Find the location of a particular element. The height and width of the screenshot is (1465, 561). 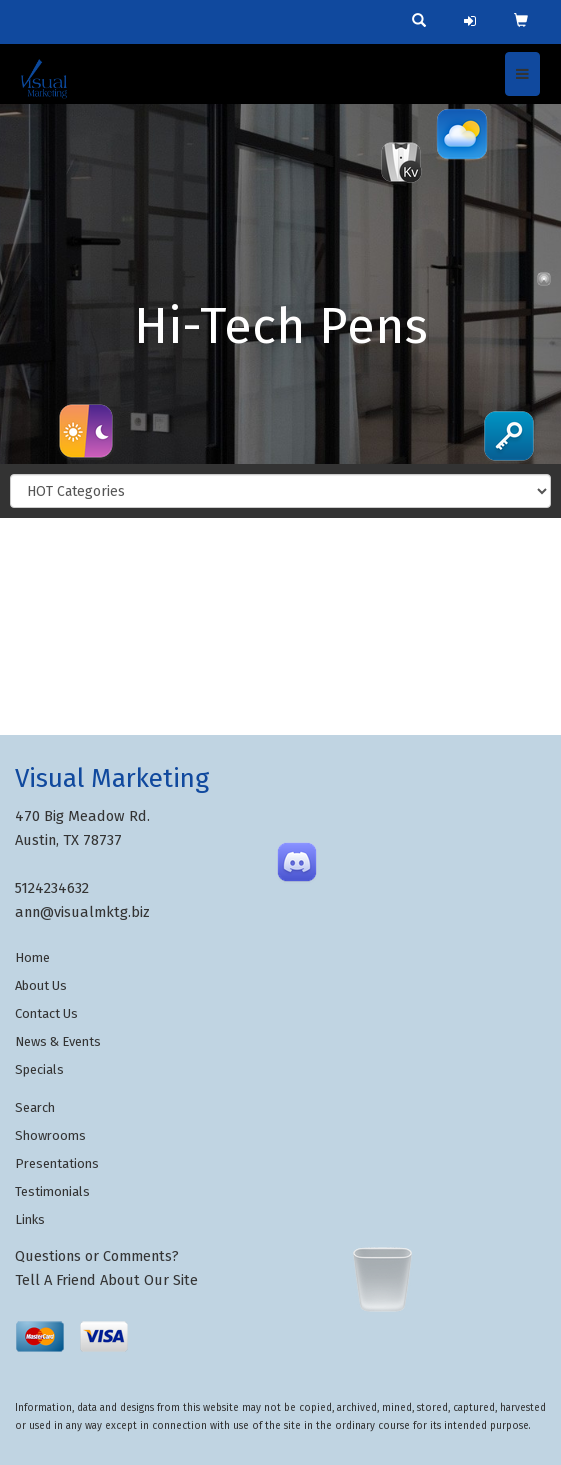

open Discord app is located at coordinates (297, 862).